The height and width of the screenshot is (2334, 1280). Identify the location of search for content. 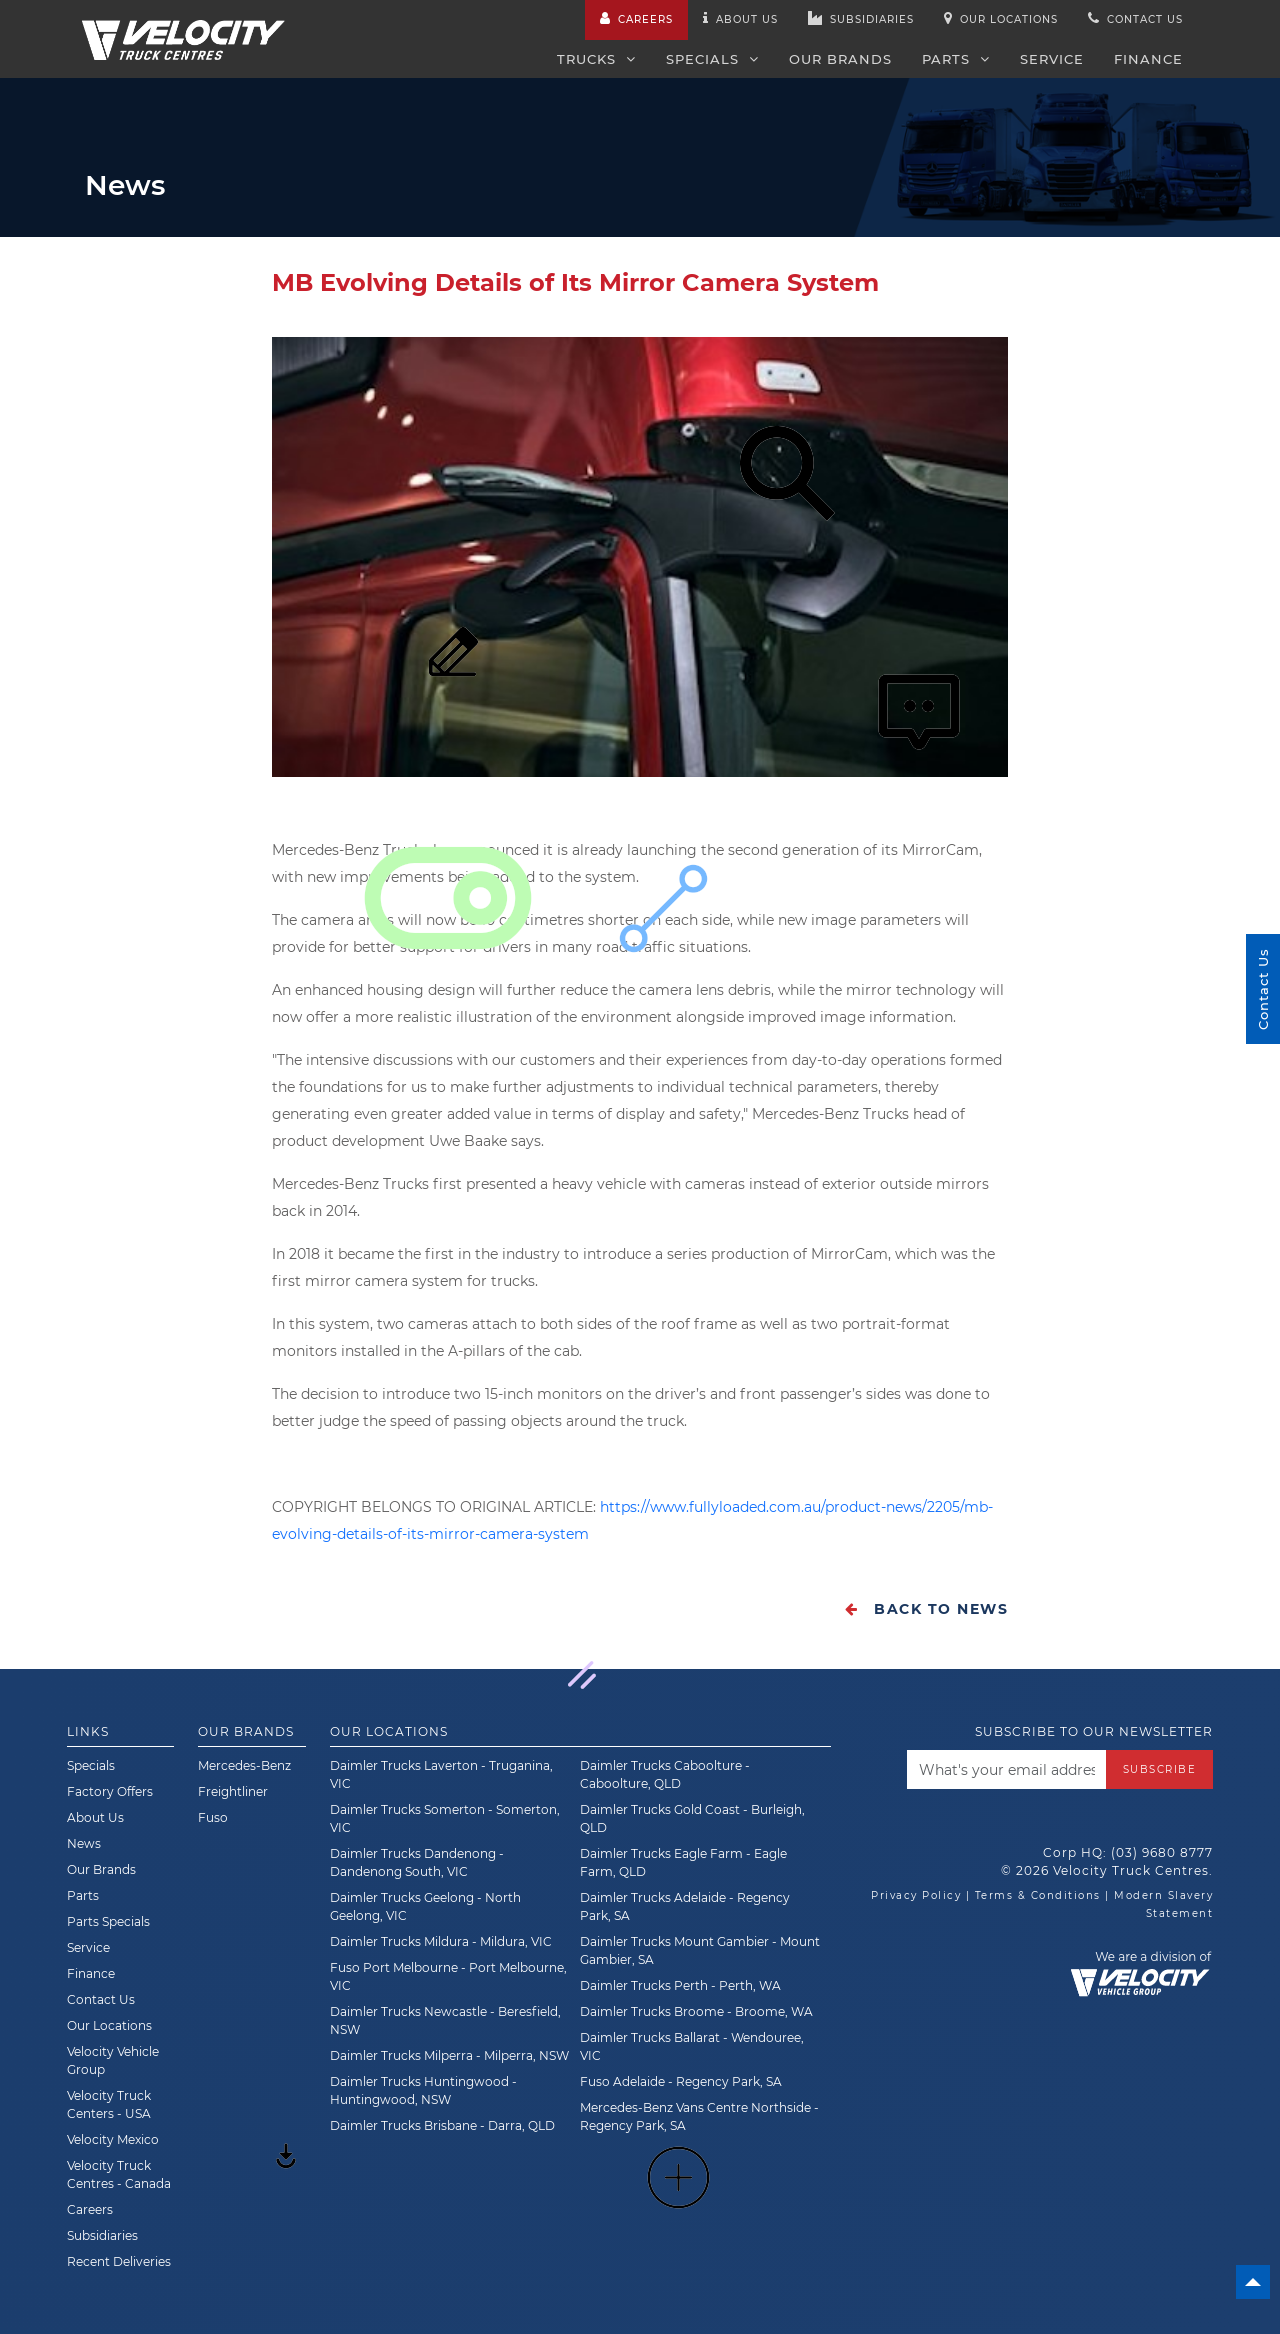
(787, 473).